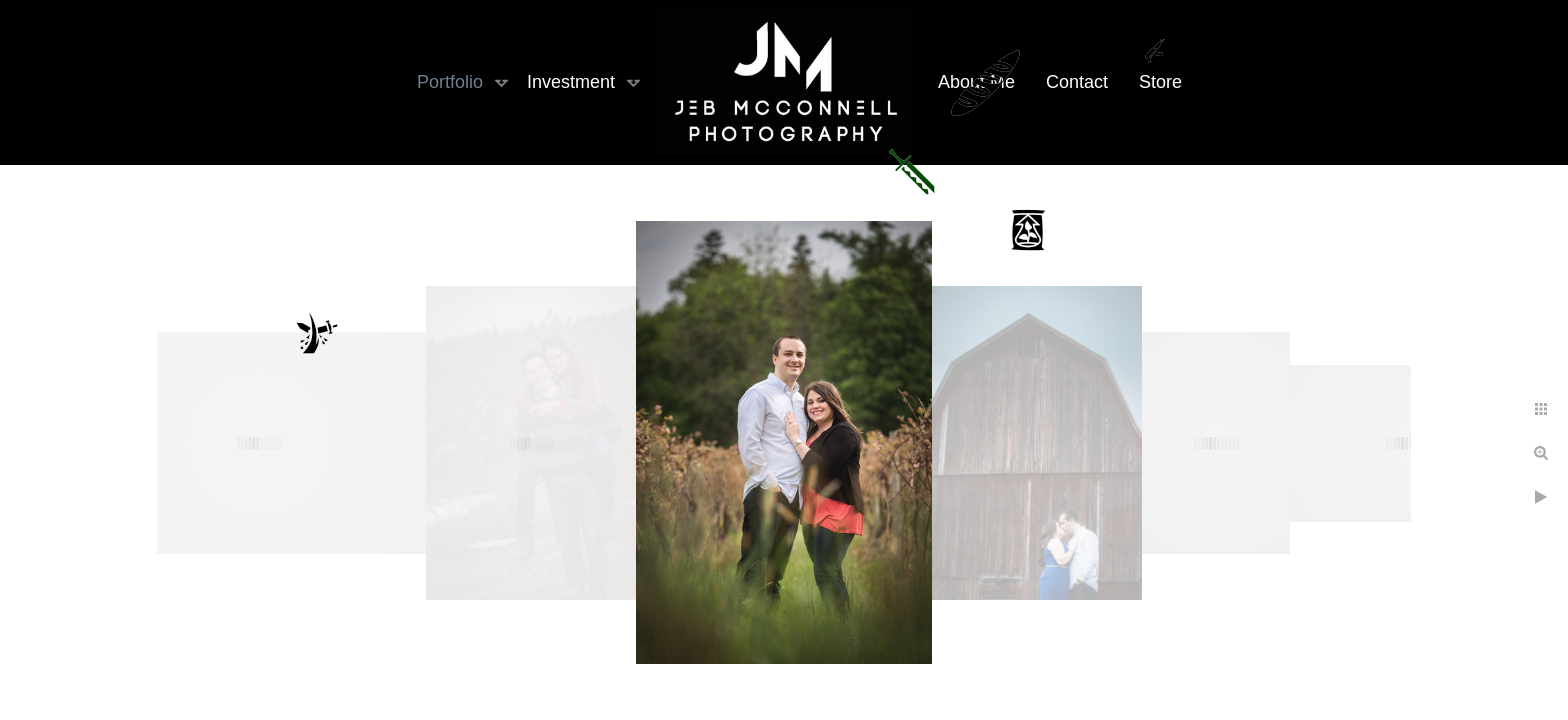 The height and width of the screenshot is (720, 1568). I want to click on select assault rifle weapon in game, so click(1155, 51).